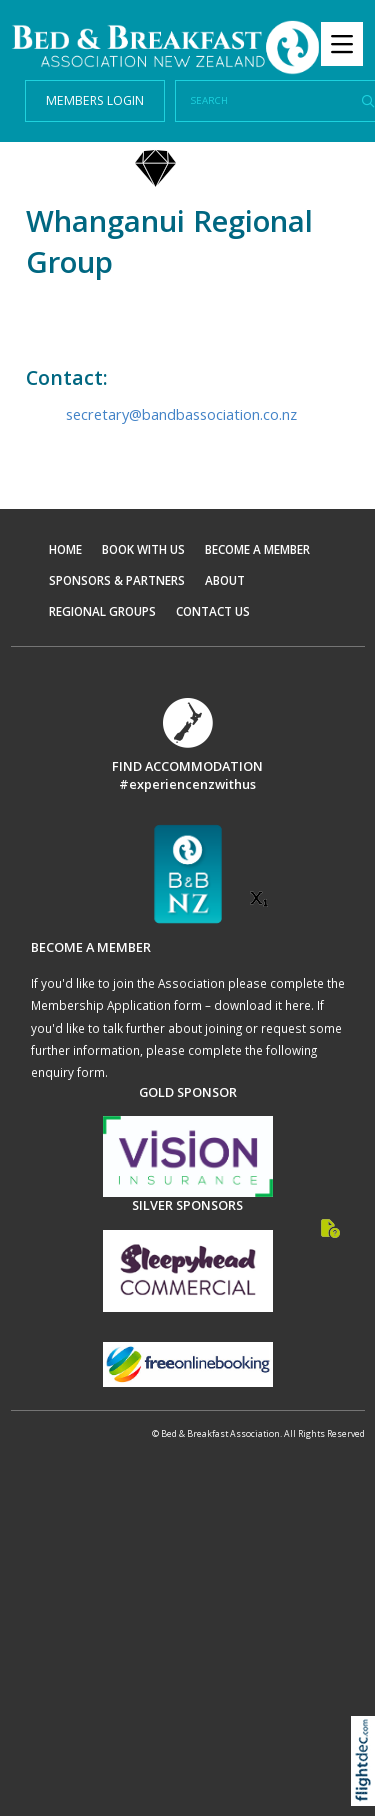  Describe the element at coordinates (330, 1228) in the screenshot. I see `get help or info about this file` at that location.